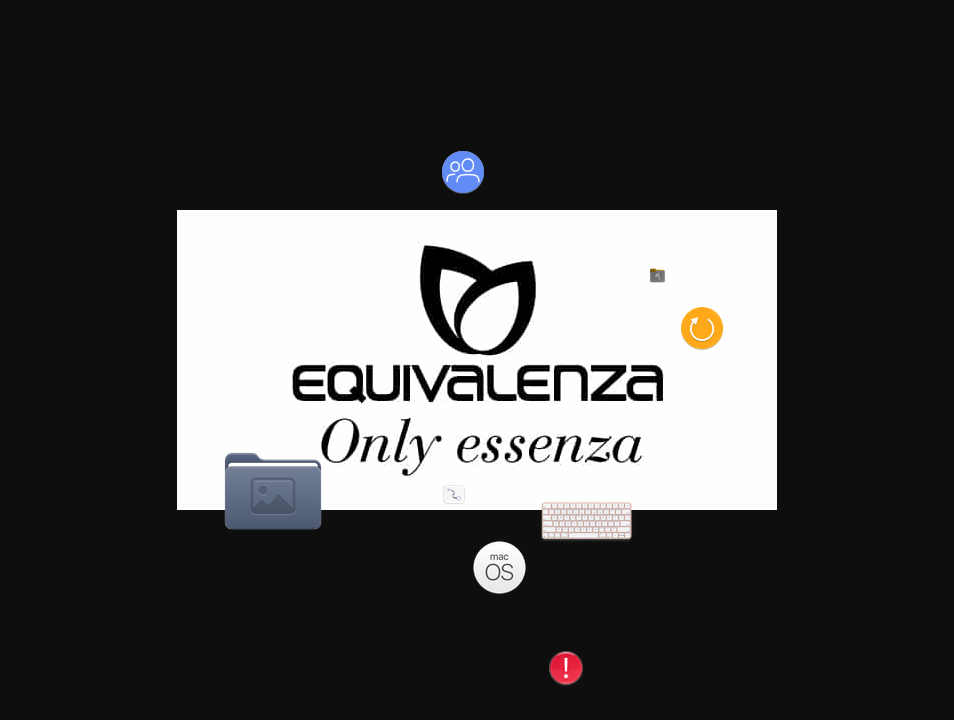  I want to click on indicates macos operating system, so click(499, 567).